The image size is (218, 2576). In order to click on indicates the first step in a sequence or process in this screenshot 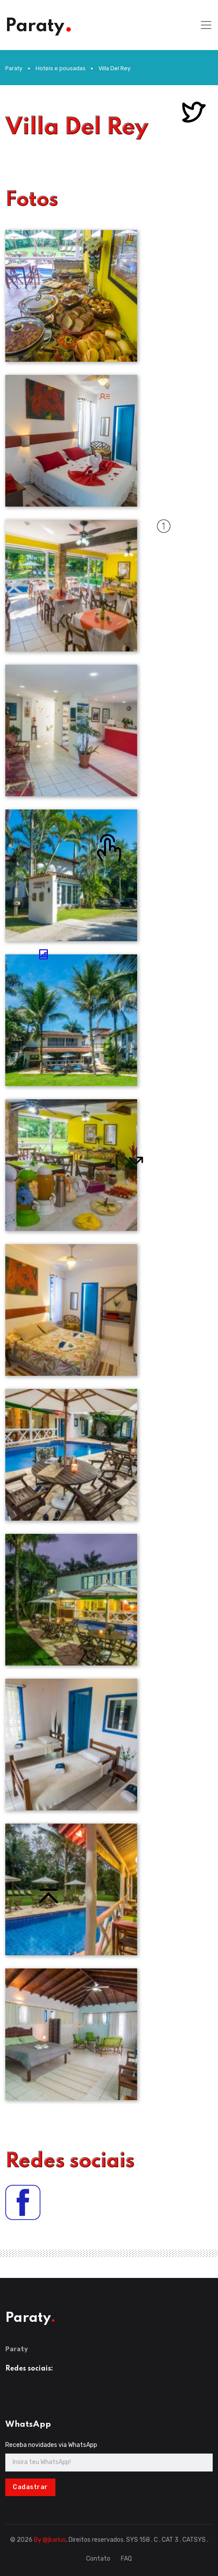, I will do `click(164, 526)`.